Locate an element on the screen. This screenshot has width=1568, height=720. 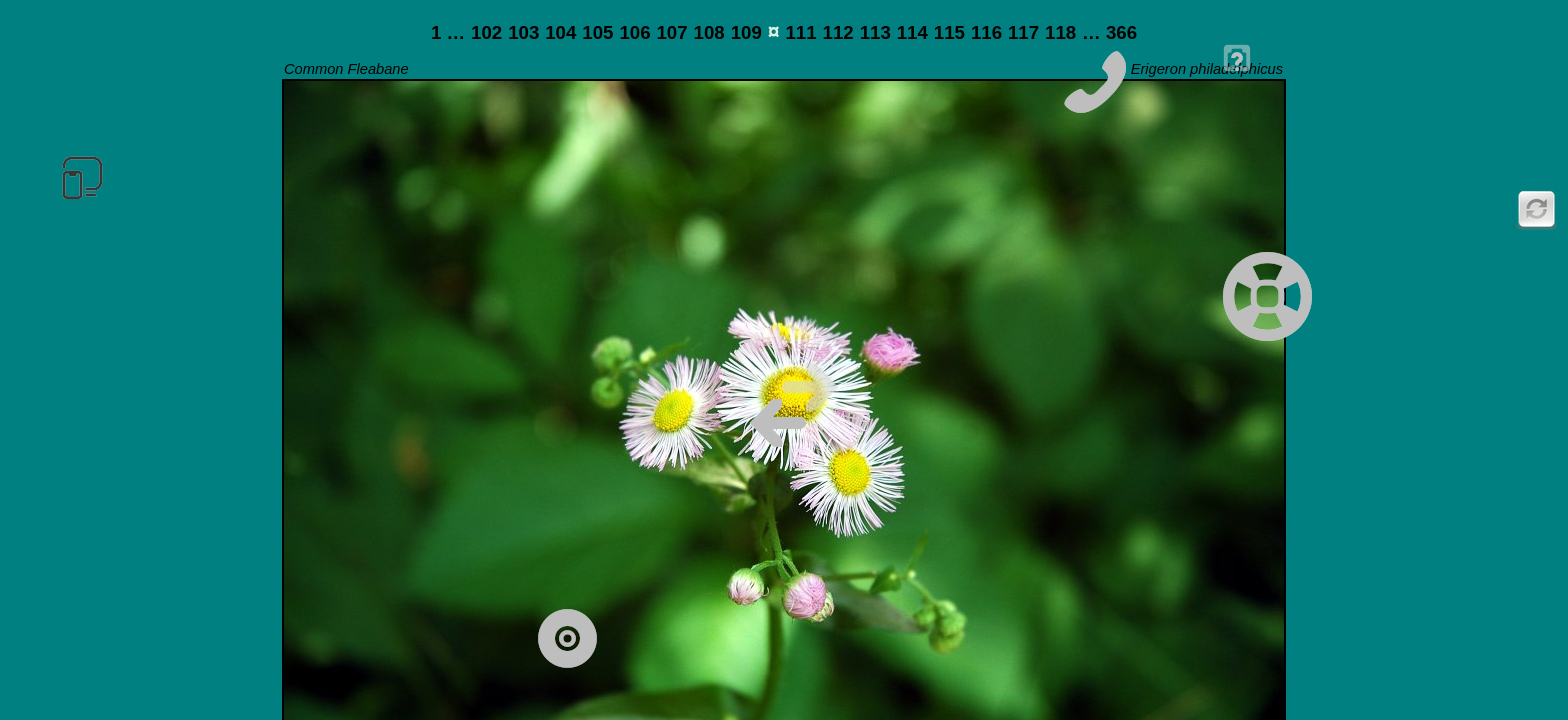
start a phone call is located at coordinates (1095, 82).